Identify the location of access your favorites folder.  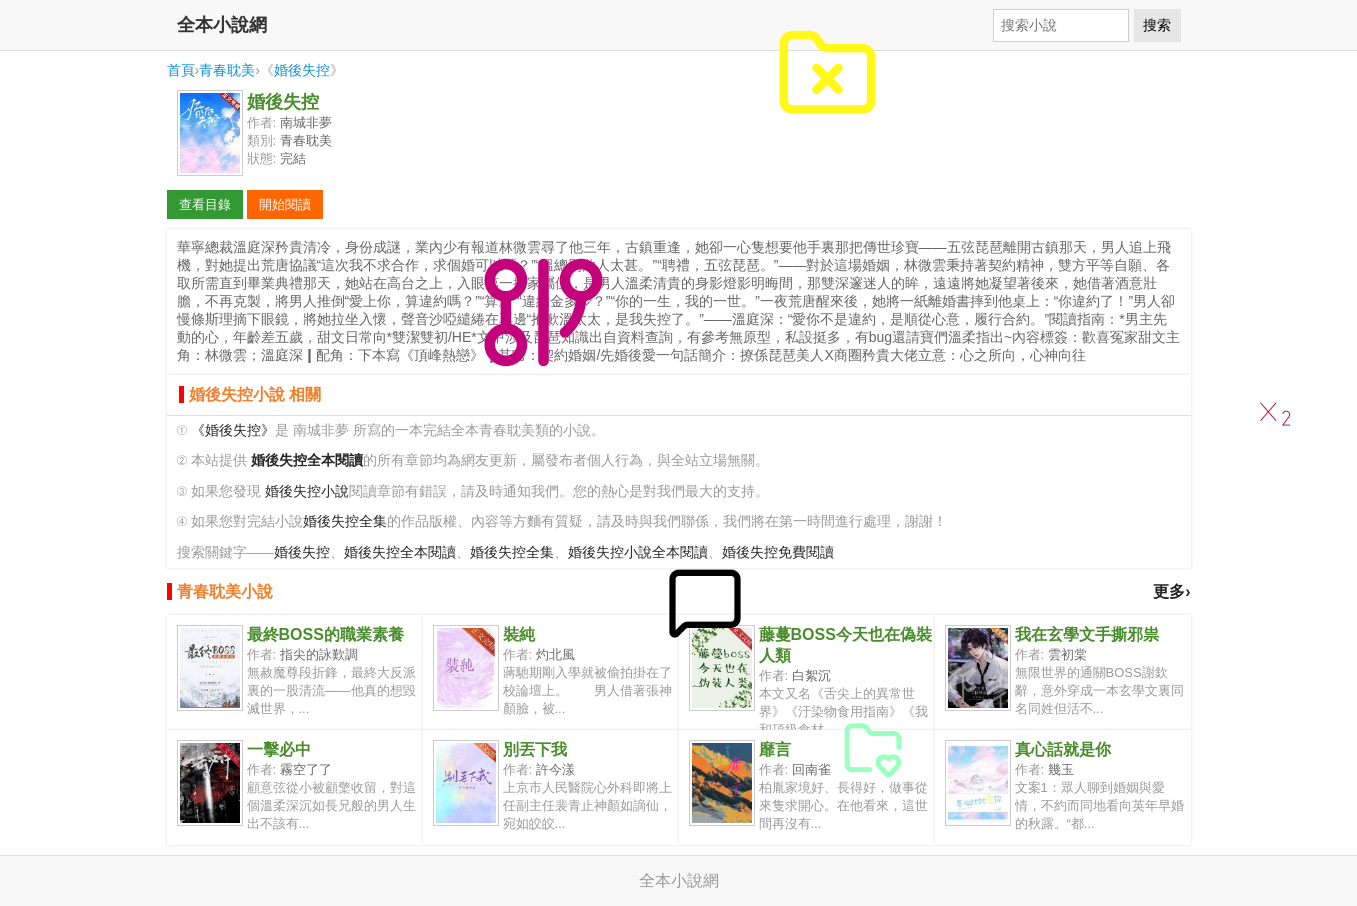
(873, 749).